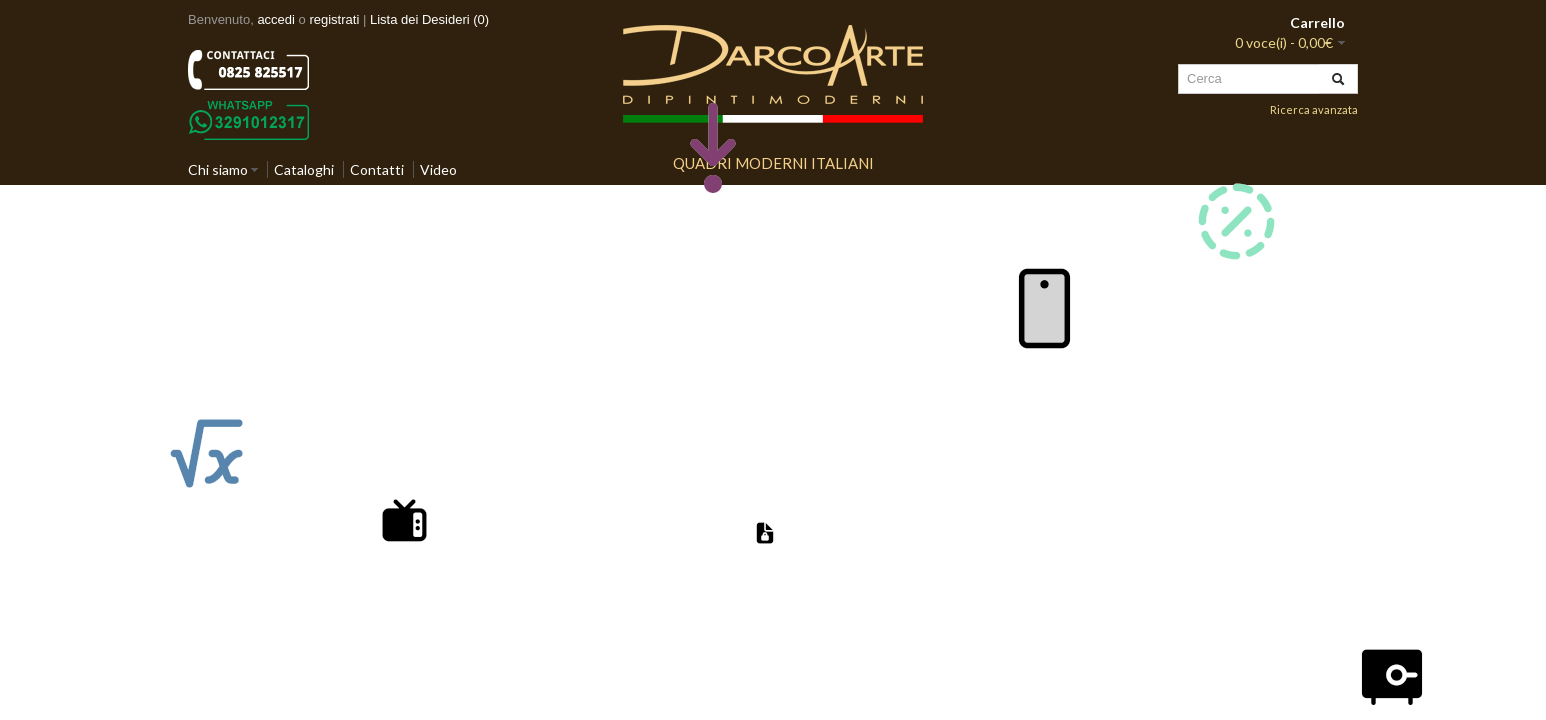 Image resolution: width=1546 pixels, height=720 pixels. What do you see at coordinates (1236, 221) in the screenshot?
I see `indicates a discount or promotion in progress` at bounding box center [1236, 221].